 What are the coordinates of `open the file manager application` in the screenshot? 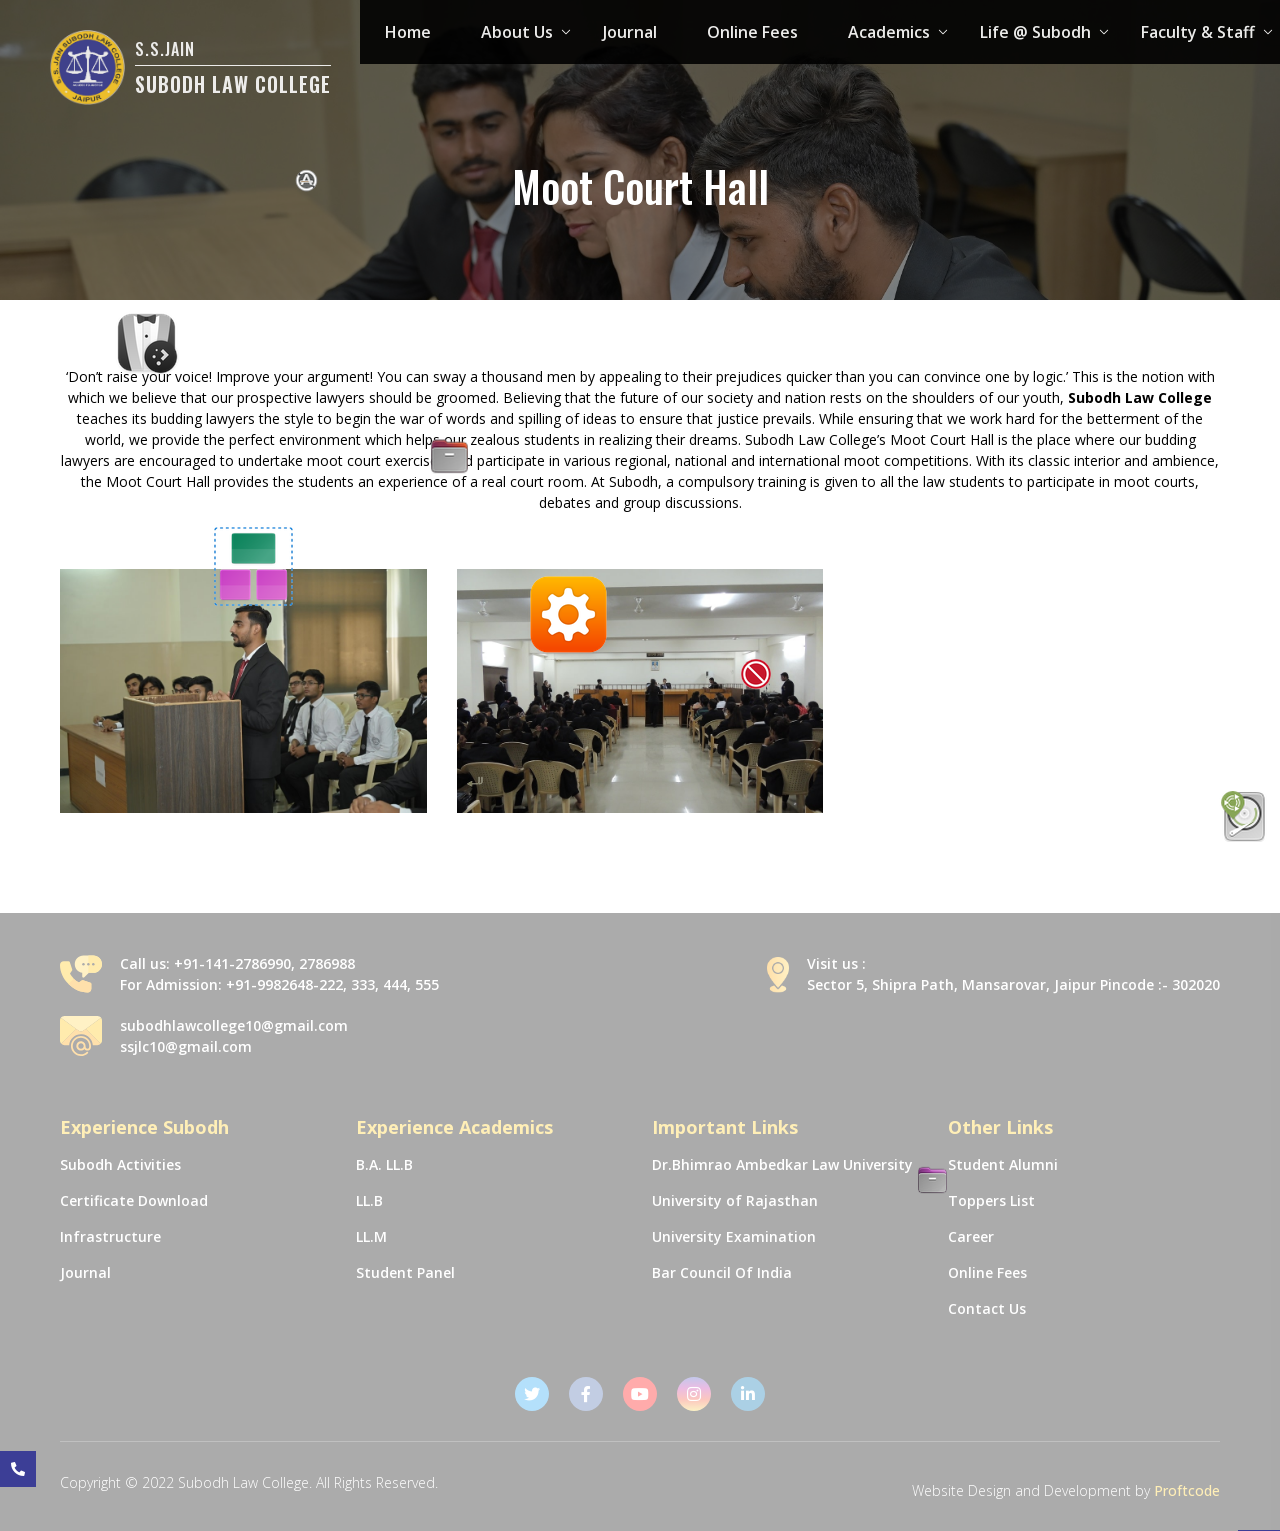 It's located at (449, 455).